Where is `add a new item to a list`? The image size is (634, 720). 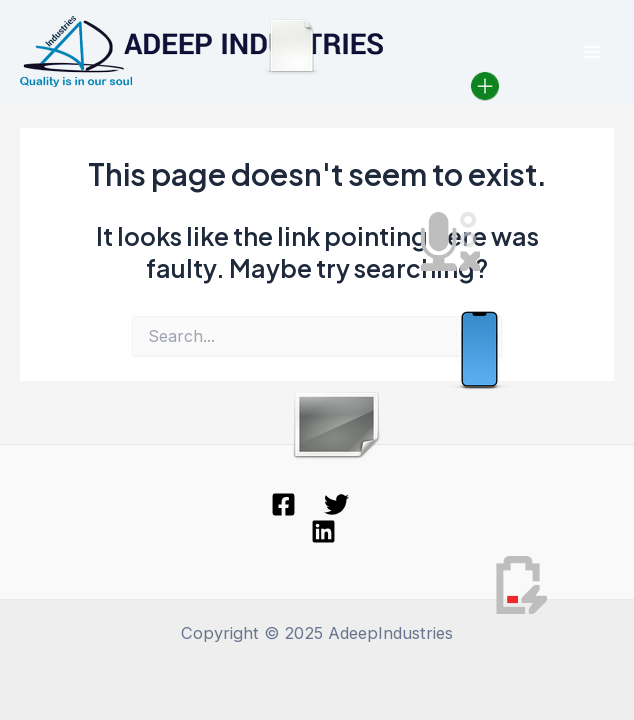 add a new item to a list is located at coordinates (485, 86).